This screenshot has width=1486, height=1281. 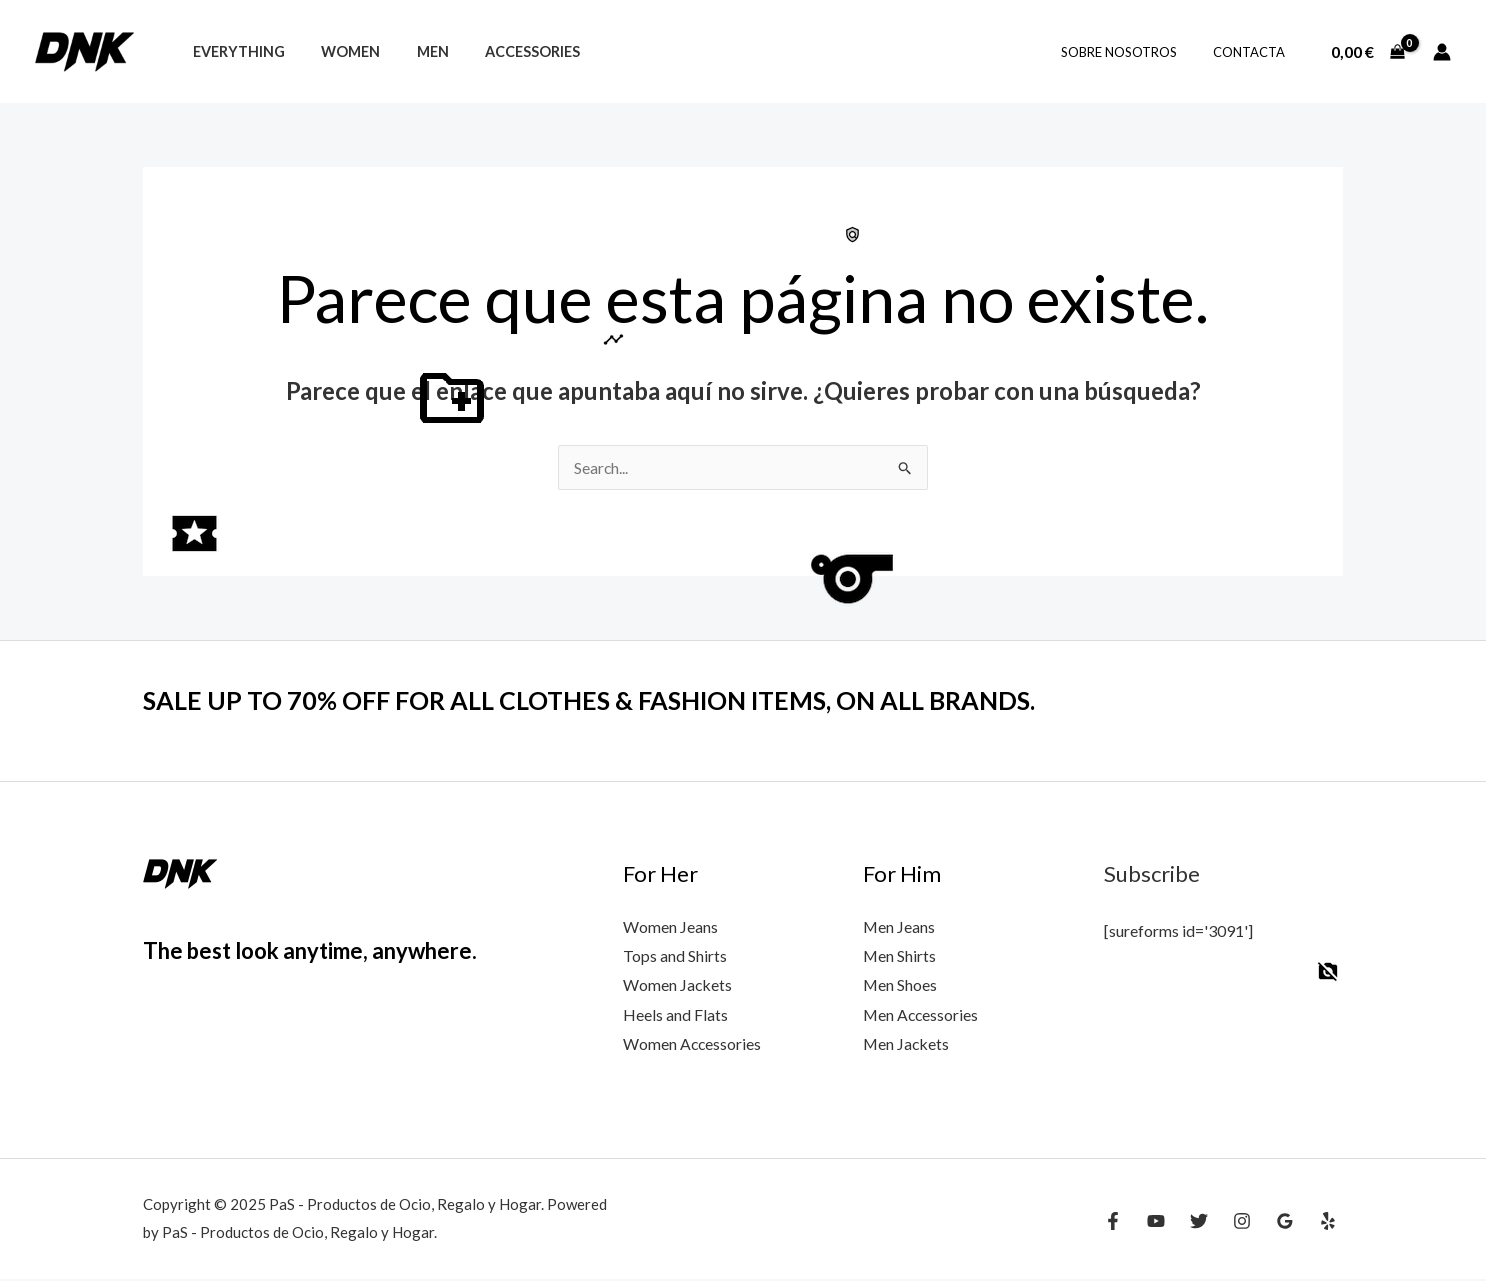 I want to click on access sports features or content, so click(x=852, y=579).